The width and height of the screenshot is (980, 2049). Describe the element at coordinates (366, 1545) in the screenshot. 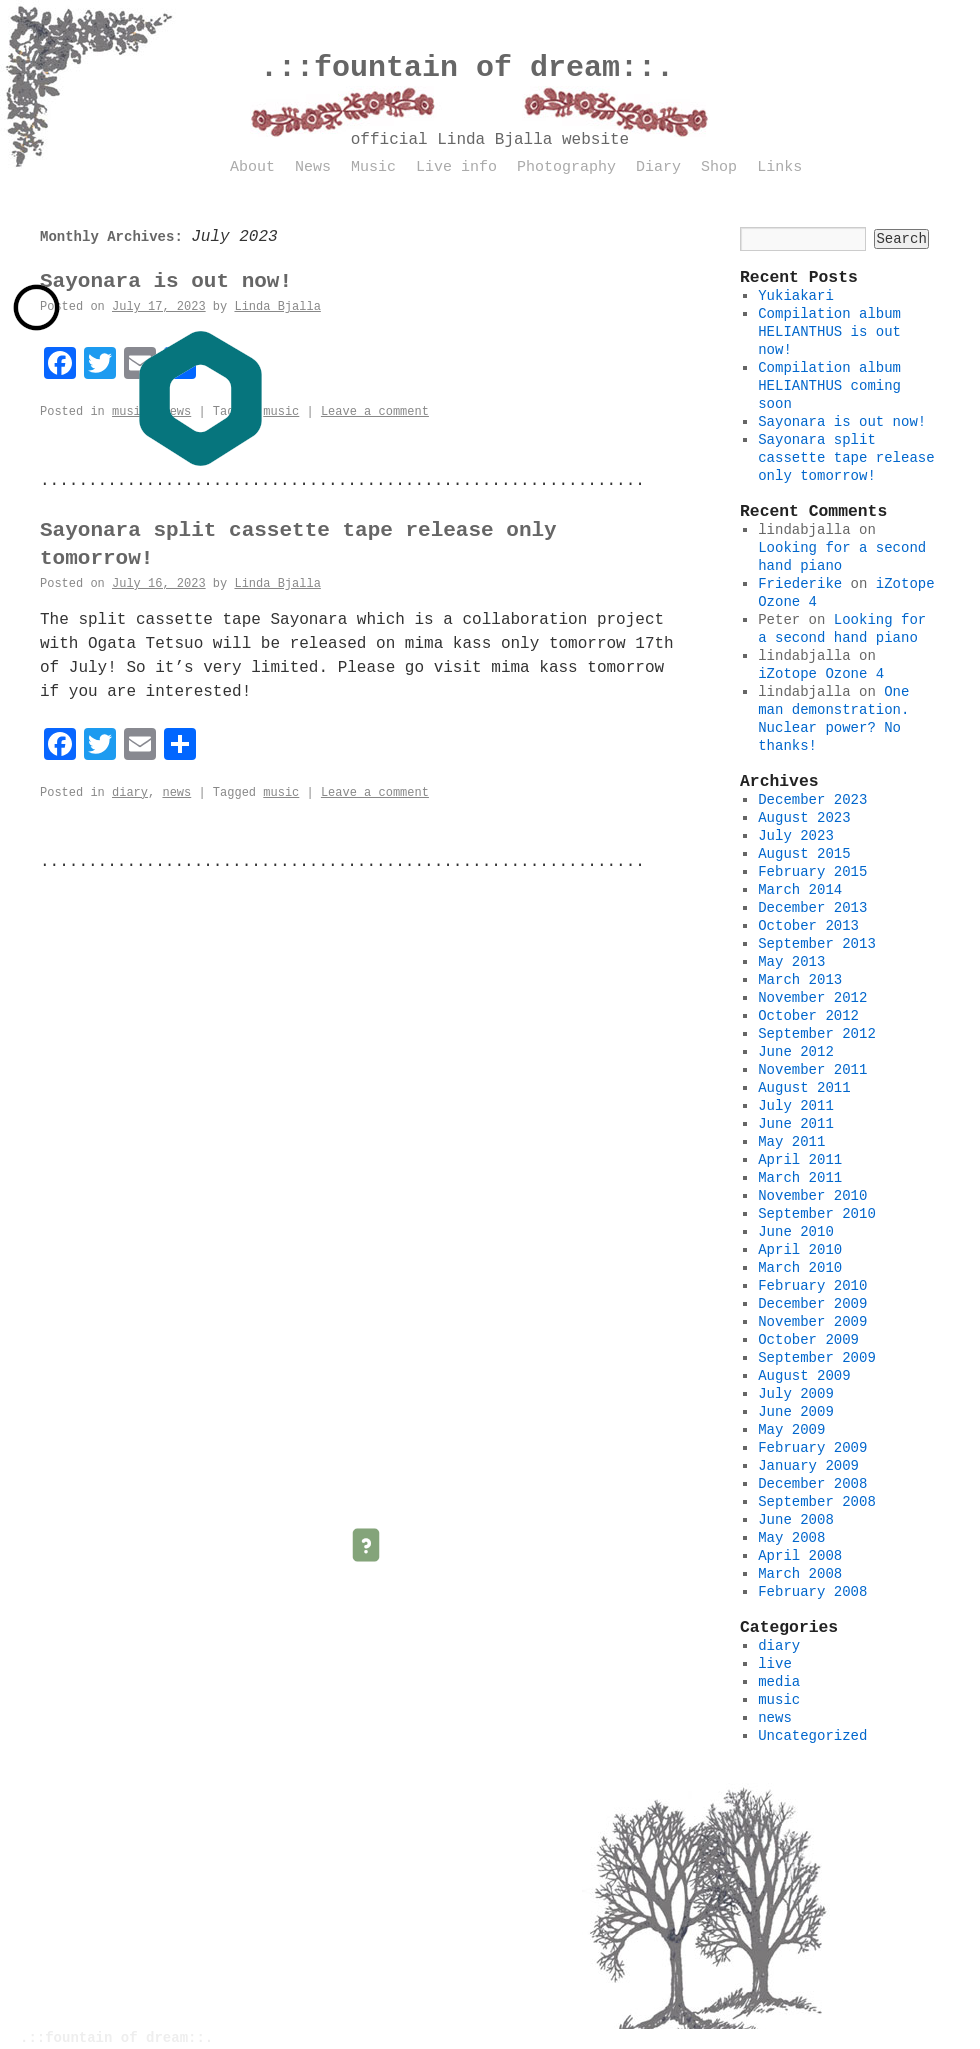

I see `unknown or unrecognized device detected` at that location.